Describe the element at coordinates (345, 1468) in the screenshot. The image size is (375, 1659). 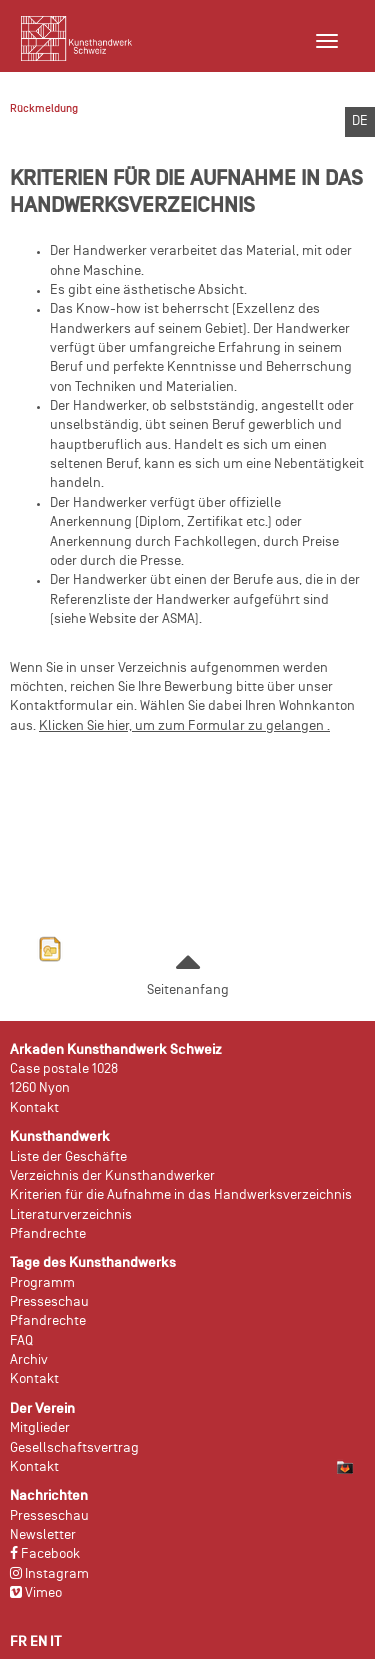
I see `folder containing GitLab projects or repositories` at that location.